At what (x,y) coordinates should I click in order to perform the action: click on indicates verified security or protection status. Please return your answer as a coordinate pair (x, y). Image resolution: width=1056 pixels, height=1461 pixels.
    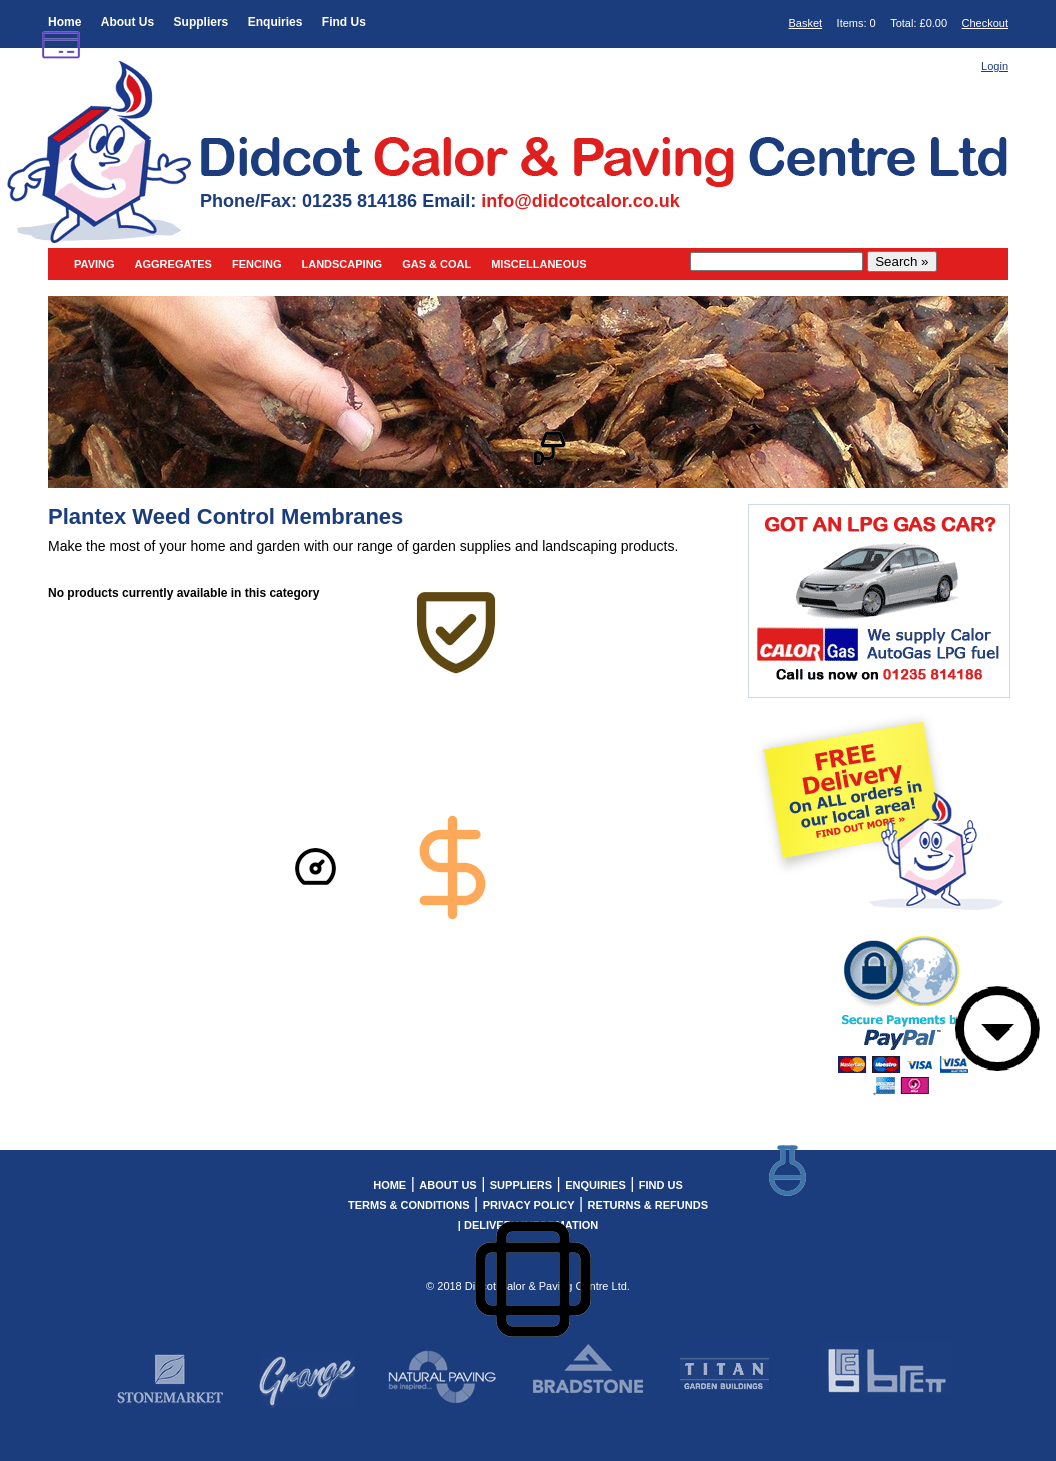
    Looking at the image, I should click on (456, 628).